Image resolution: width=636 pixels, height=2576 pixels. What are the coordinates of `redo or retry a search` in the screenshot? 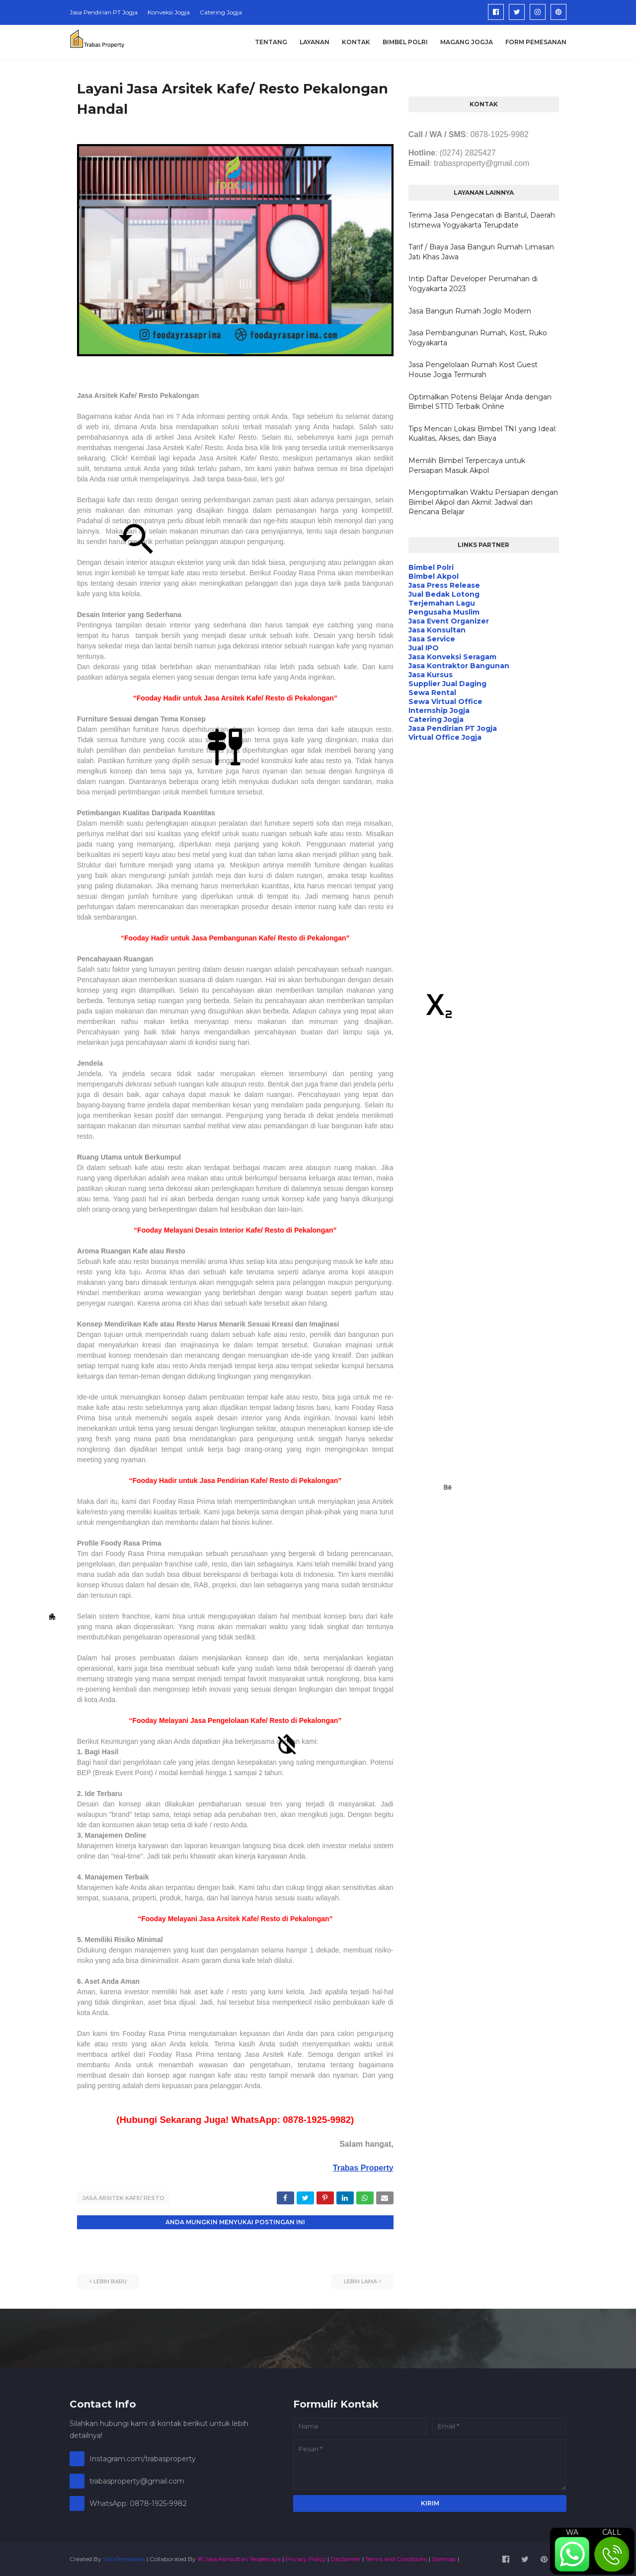 It's located at (136, 539).